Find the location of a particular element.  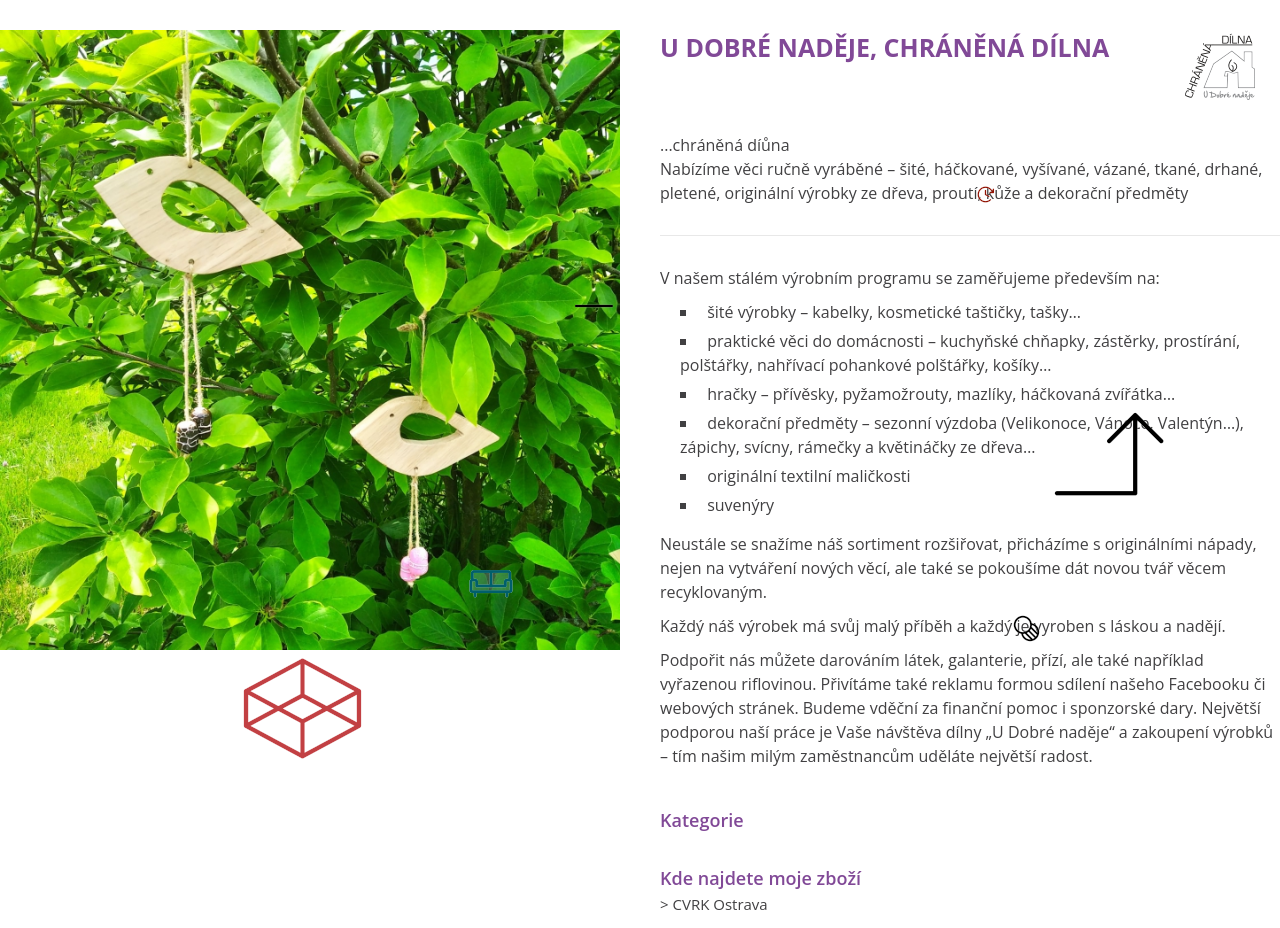

restore to a previous version is located at coordinates (985, 194).